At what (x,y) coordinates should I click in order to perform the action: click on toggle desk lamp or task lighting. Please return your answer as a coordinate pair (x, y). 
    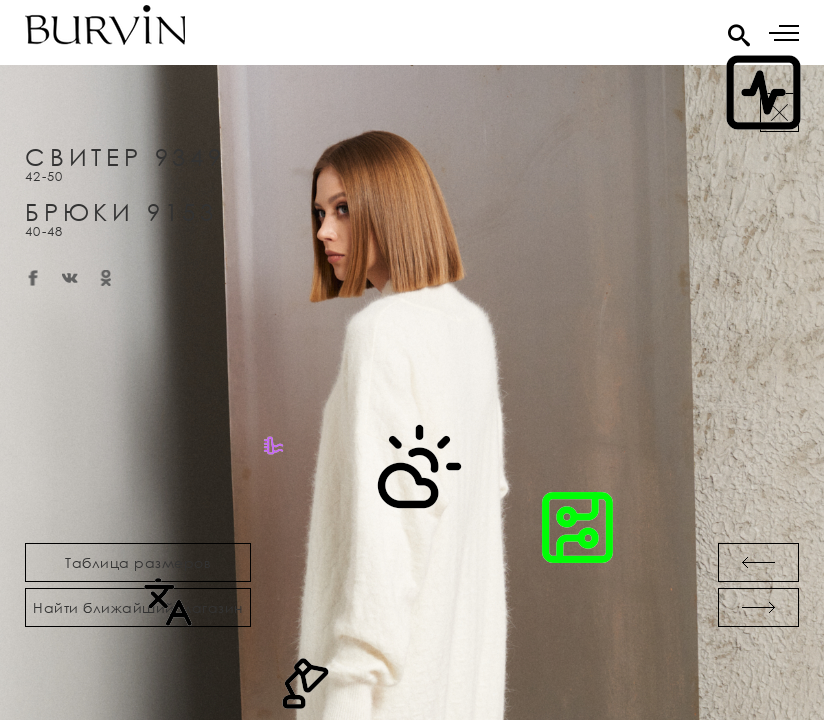
    Looking at the image, I should click on (305, 683).